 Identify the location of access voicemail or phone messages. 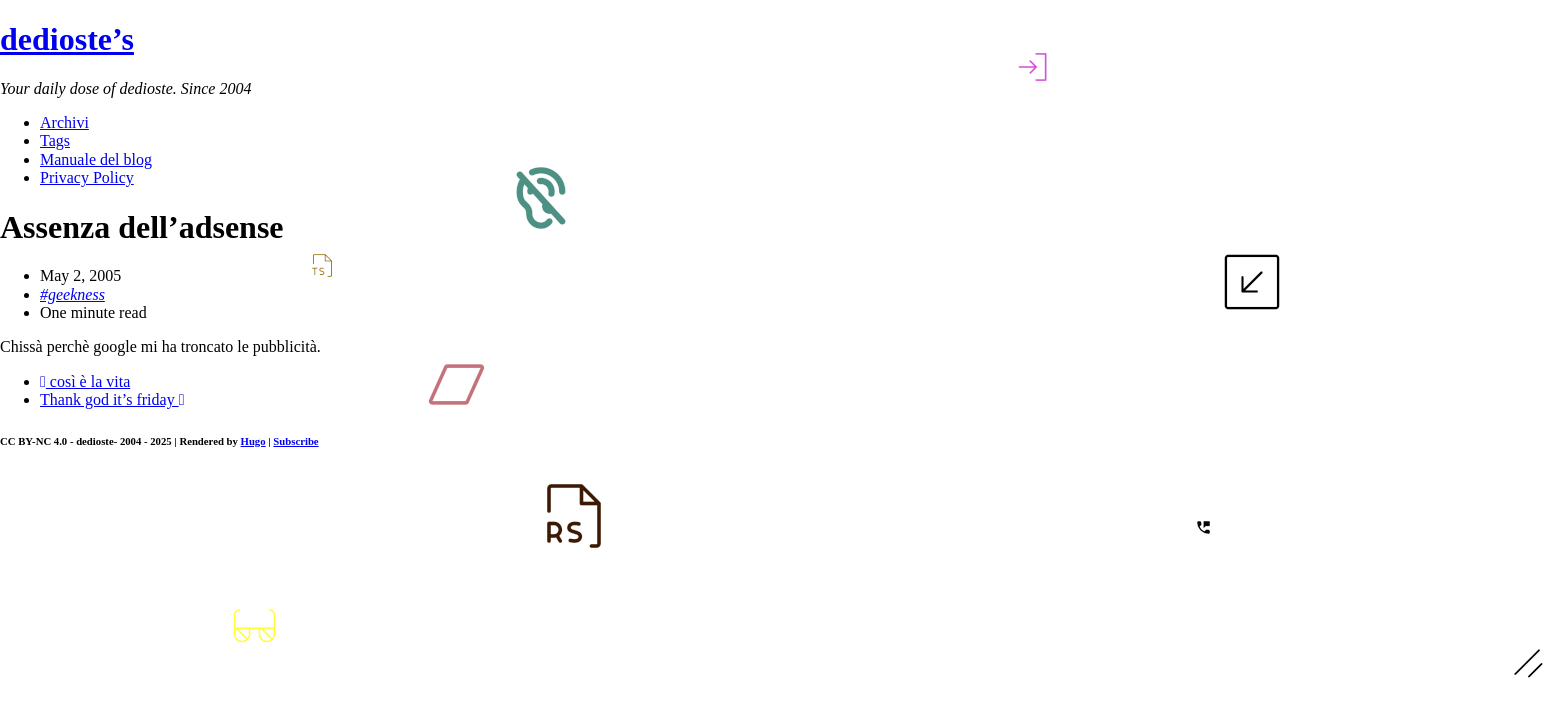
(1203, 527).